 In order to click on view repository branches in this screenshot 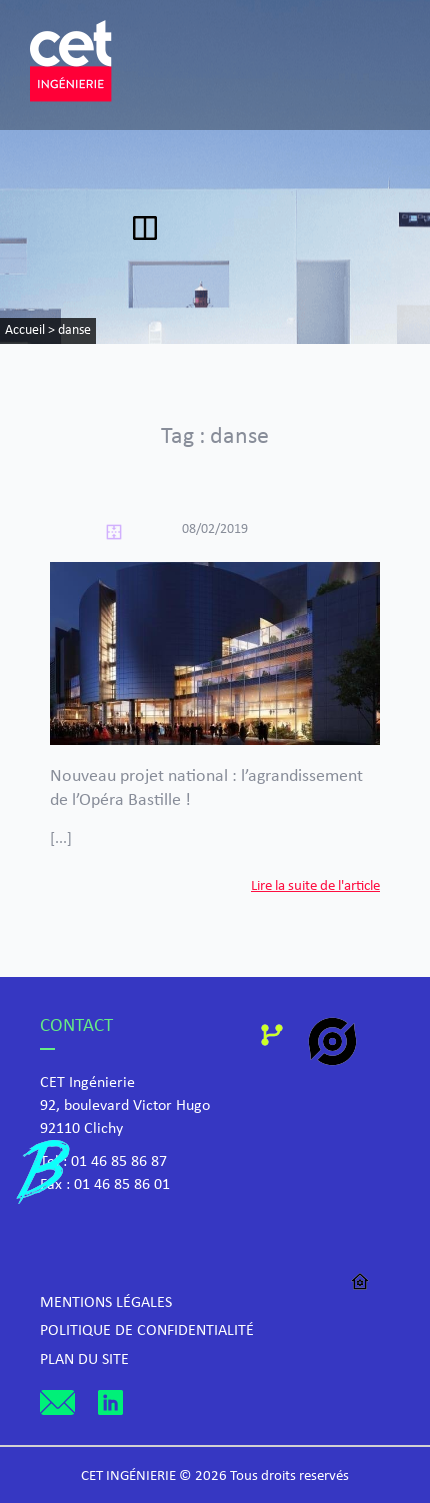, I will do `click(272, 1035)`.